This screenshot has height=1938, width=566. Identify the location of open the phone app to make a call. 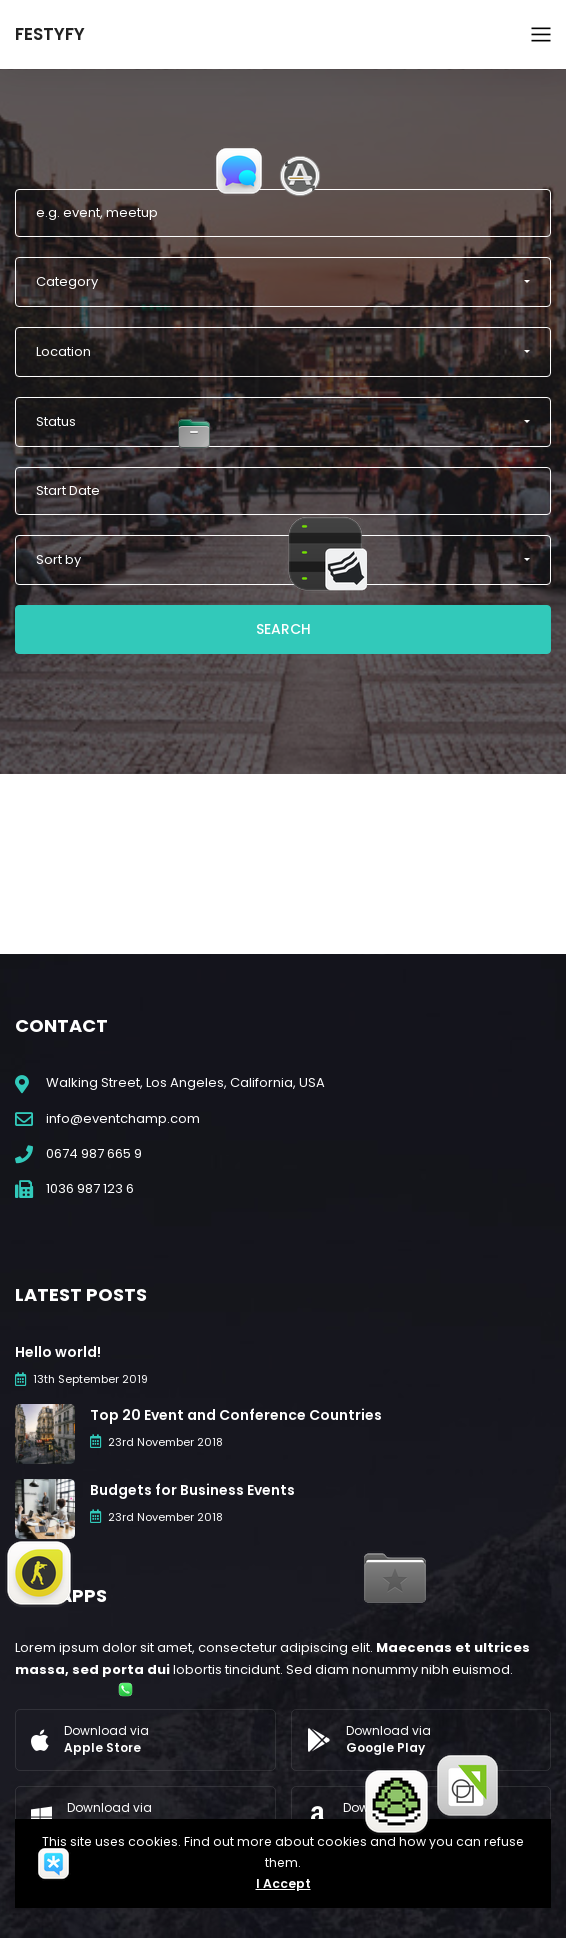
(125, 1689).